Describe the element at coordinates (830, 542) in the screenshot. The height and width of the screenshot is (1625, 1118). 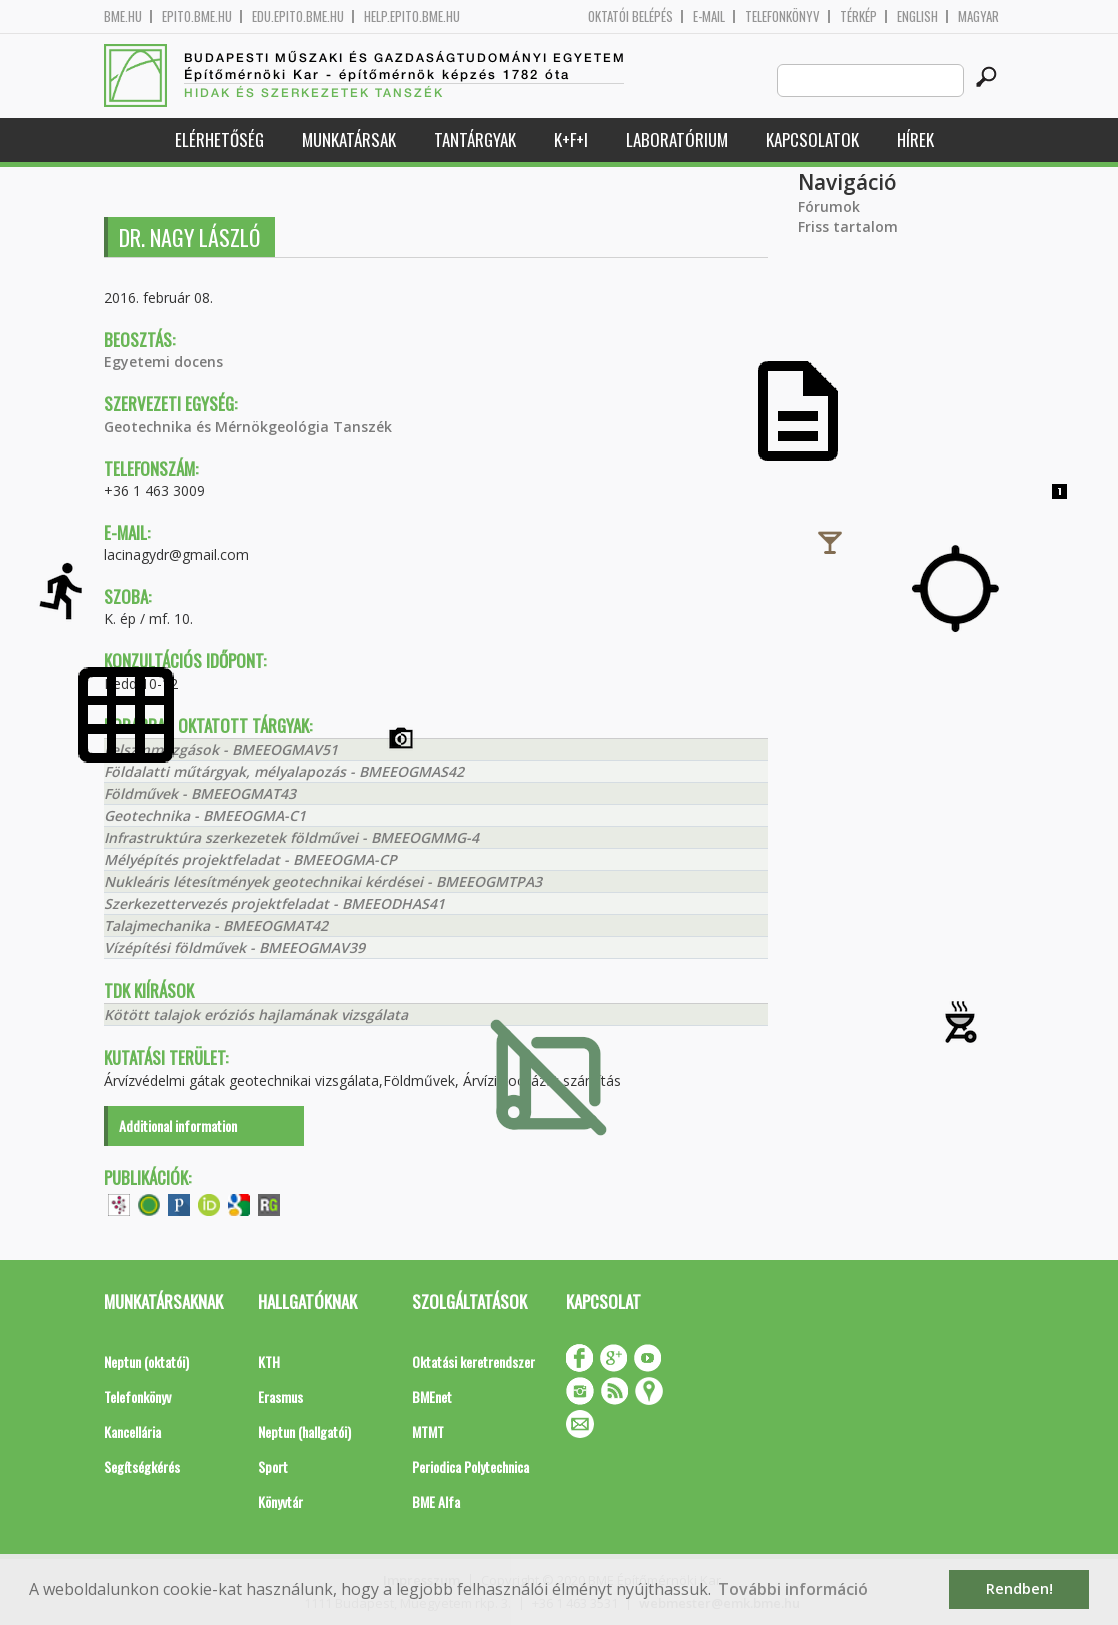
I see `browse cocktail or drink recipes` at that location.